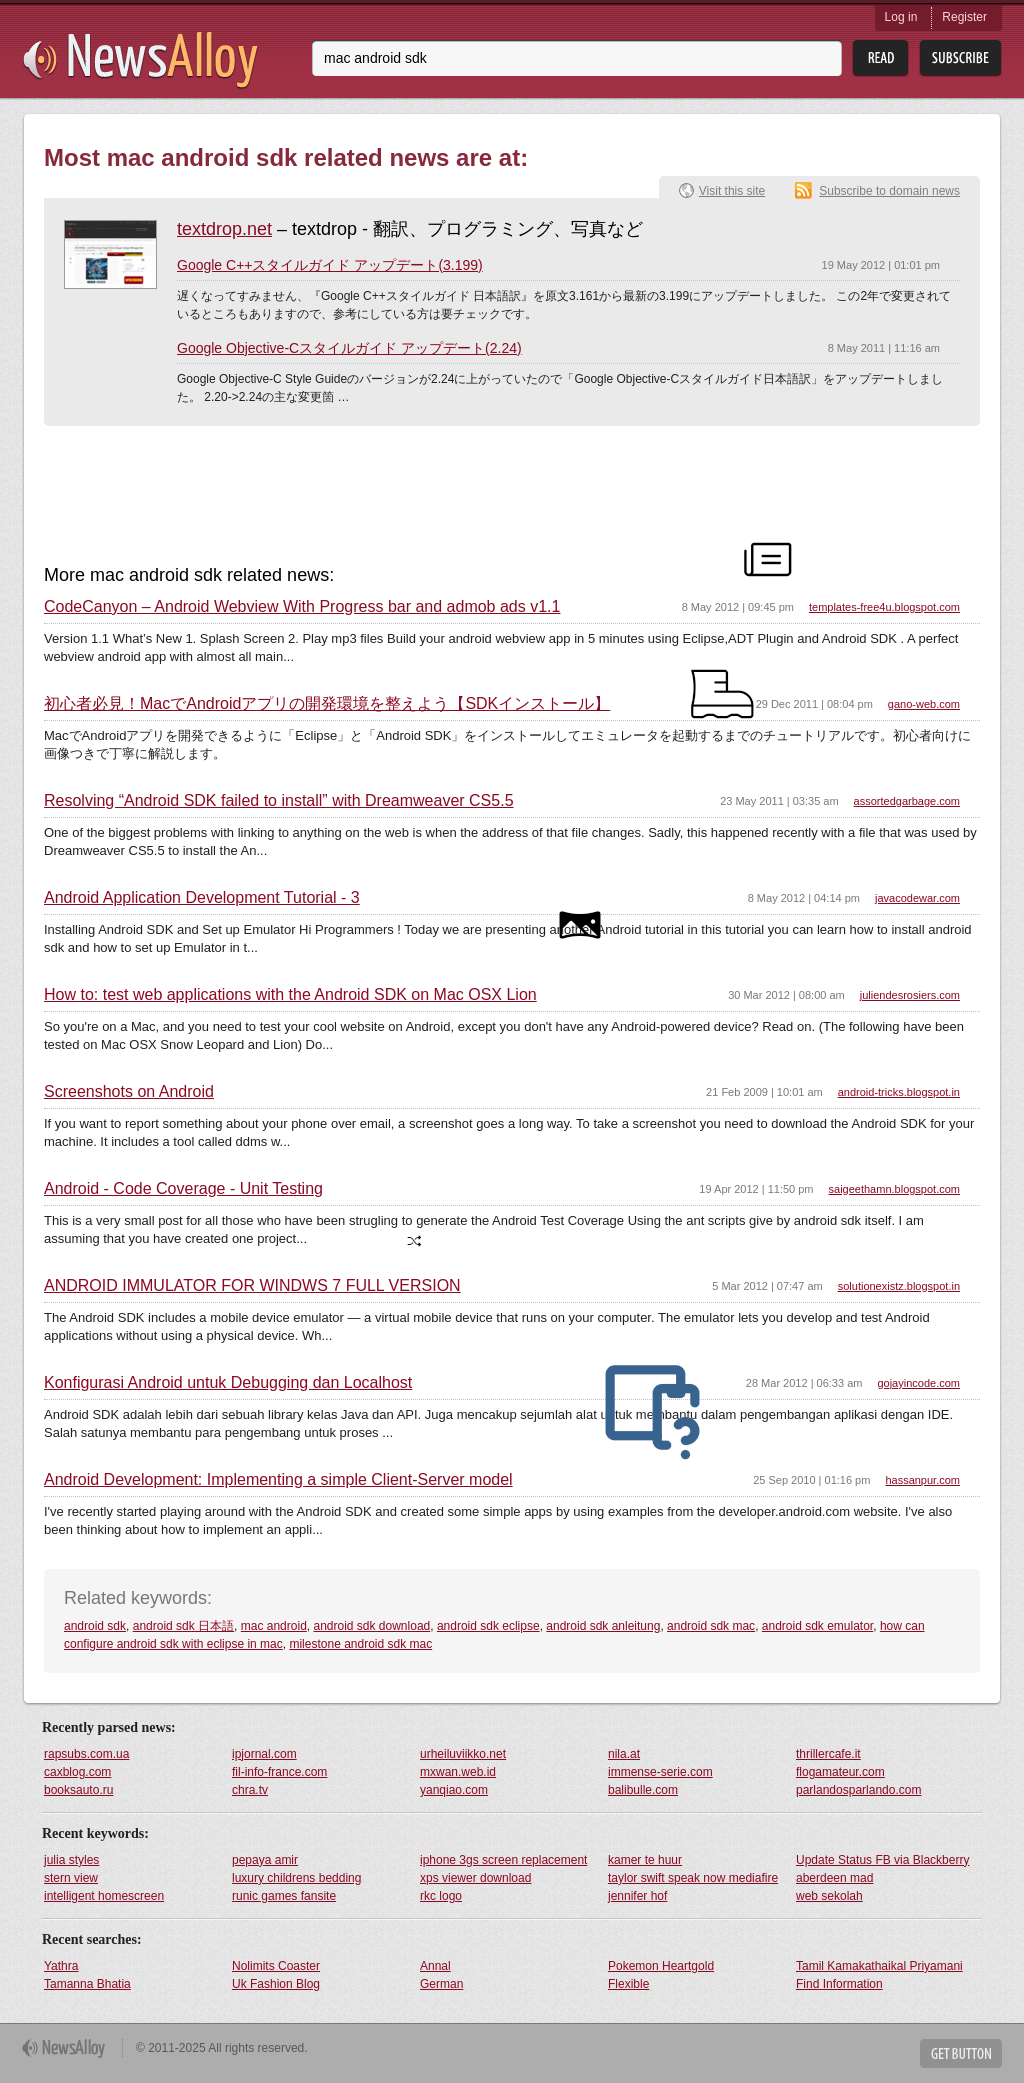 The width and height of the screenshot is (1024, 2083). Describe the element at coordinates (769, 559) in the screenshot. I see `view news feed or articles` at that location.